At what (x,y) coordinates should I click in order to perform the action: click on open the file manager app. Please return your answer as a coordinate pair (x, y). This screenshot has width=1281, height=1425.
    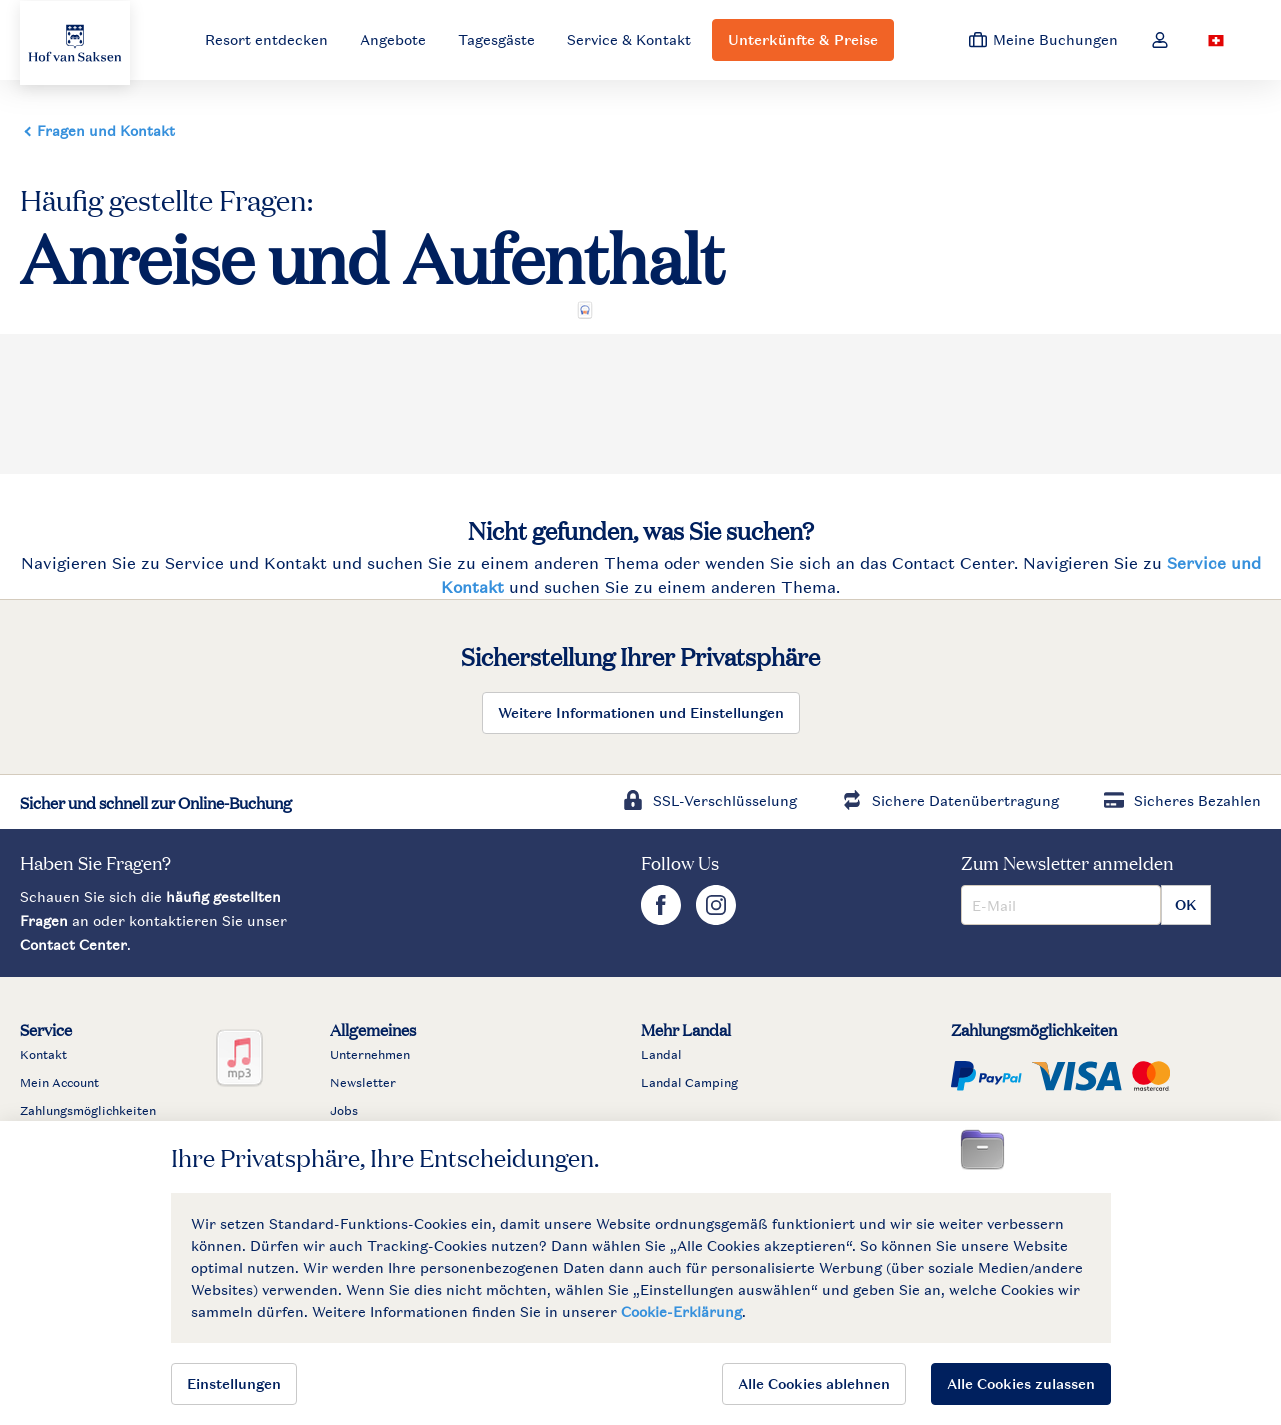
    Looking at the image, I should click on (982, 1149).